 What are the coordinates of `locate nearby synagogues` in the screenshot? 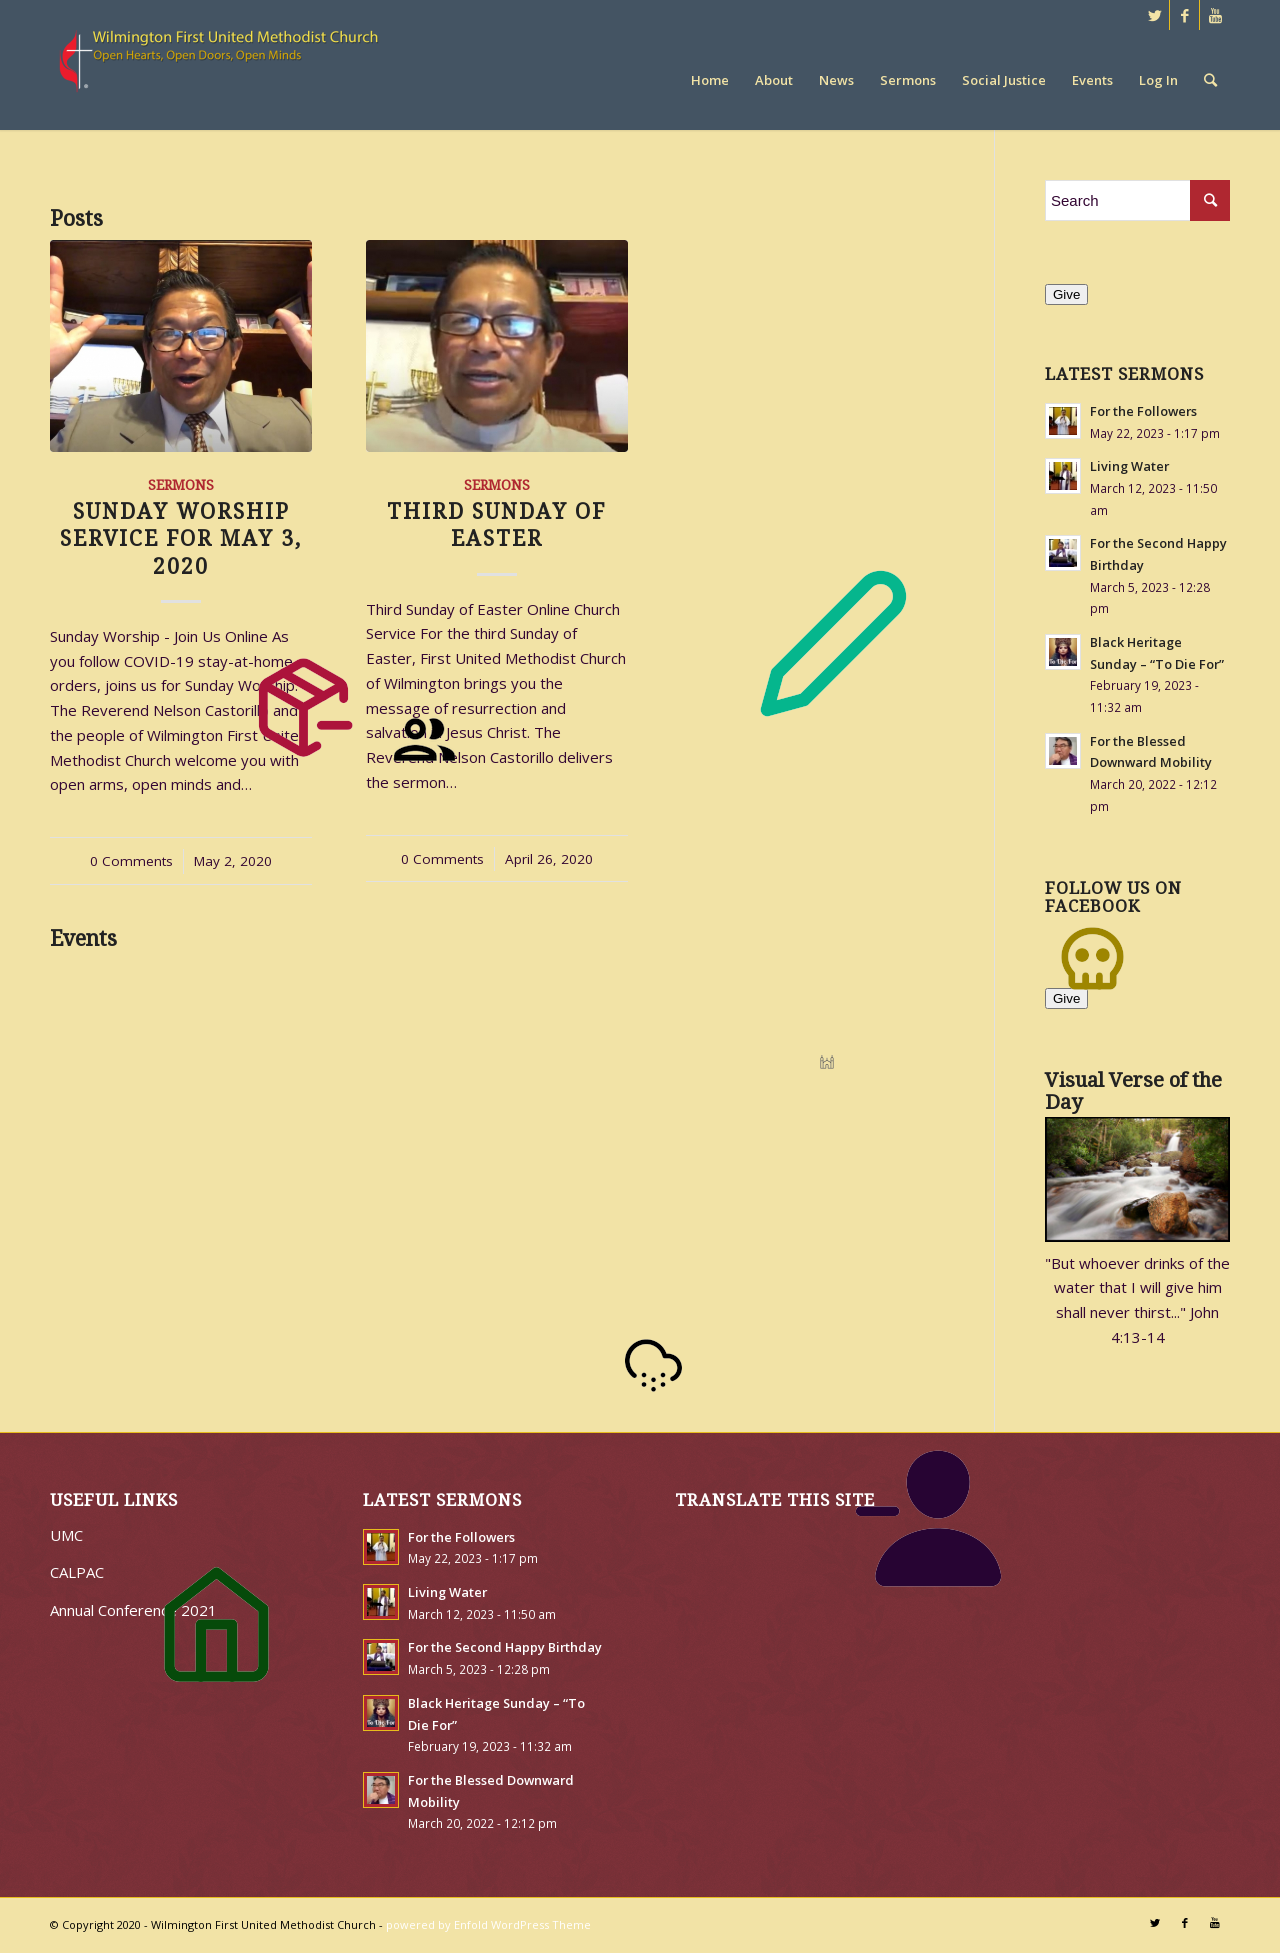 It's located at (827, 1062).